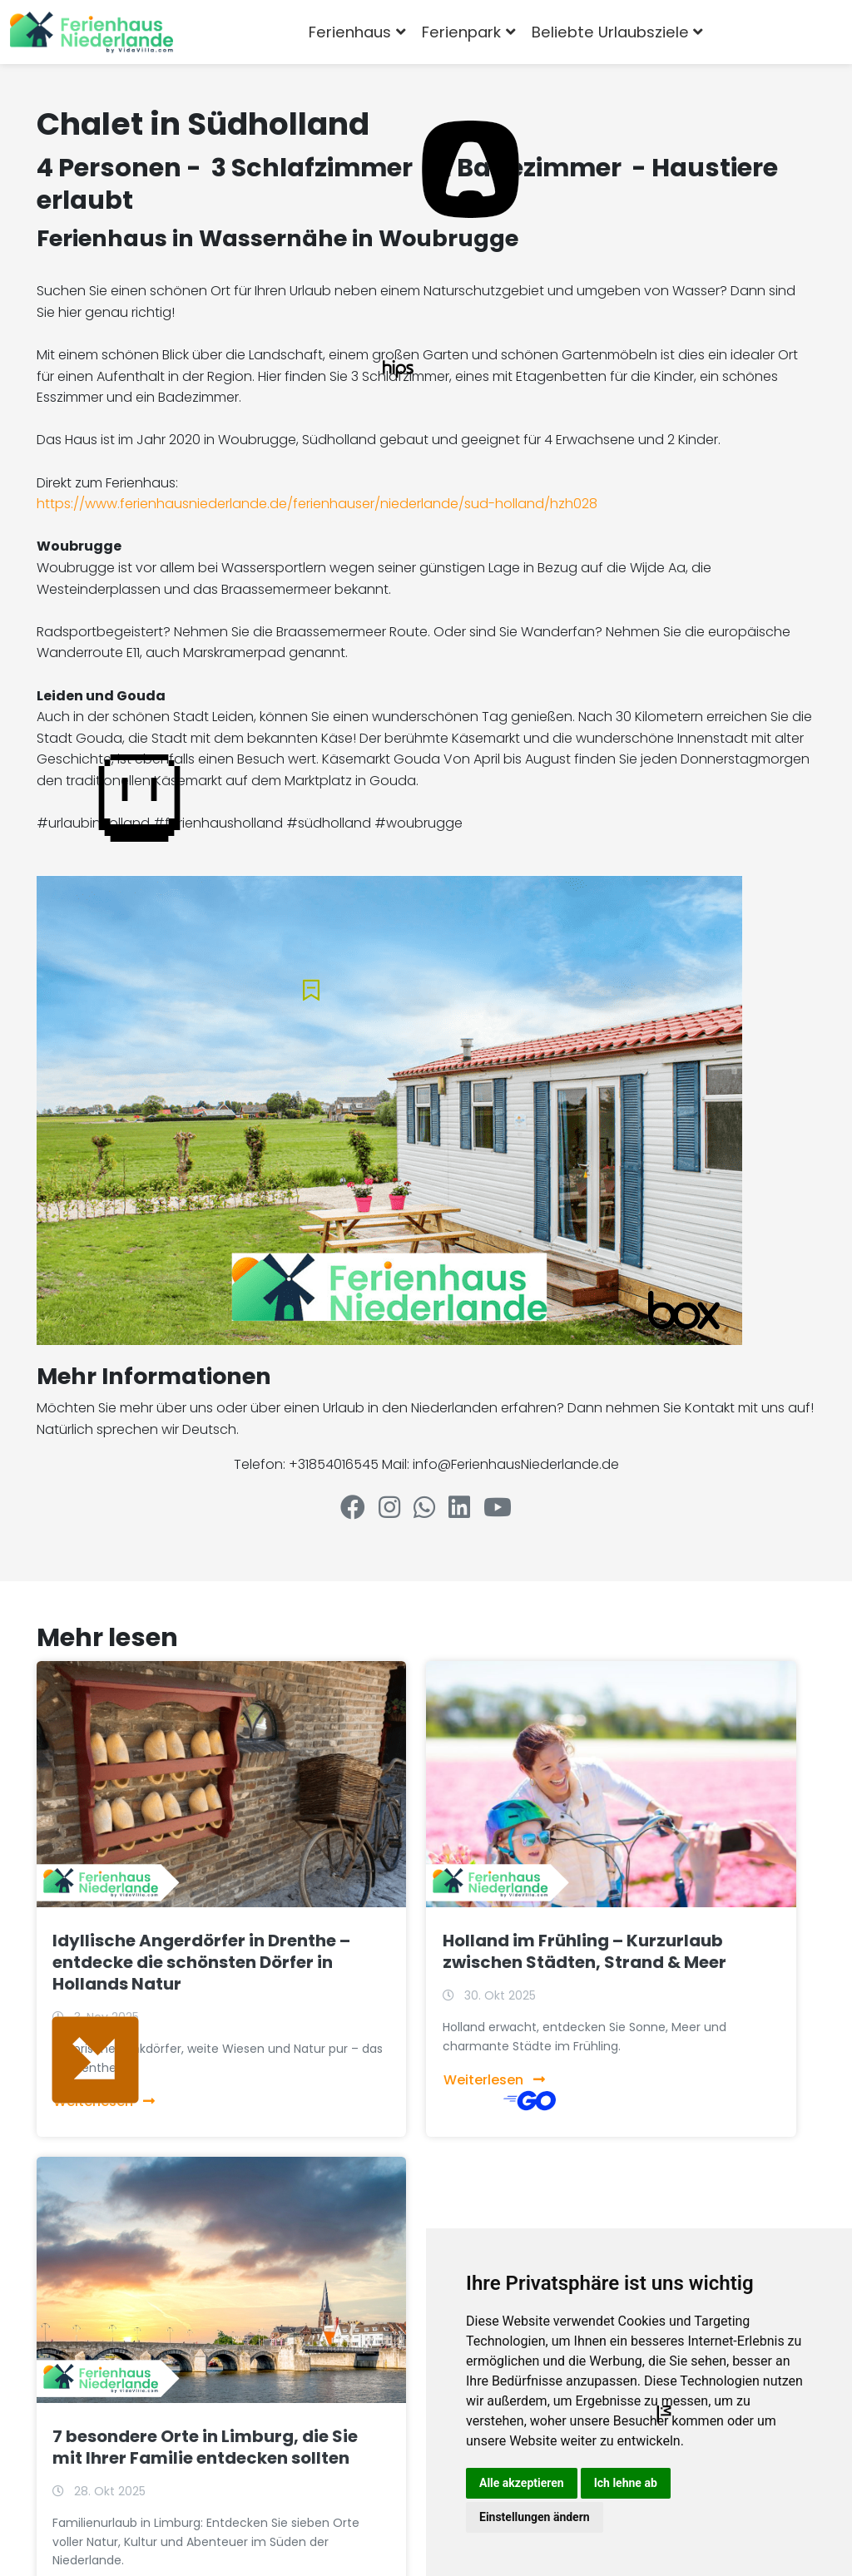 The height and width of the screenshot is (2576, 852). Describe the element at coordinates (470, 169) in the screenshot. I see `open the Aircall app` at that location.